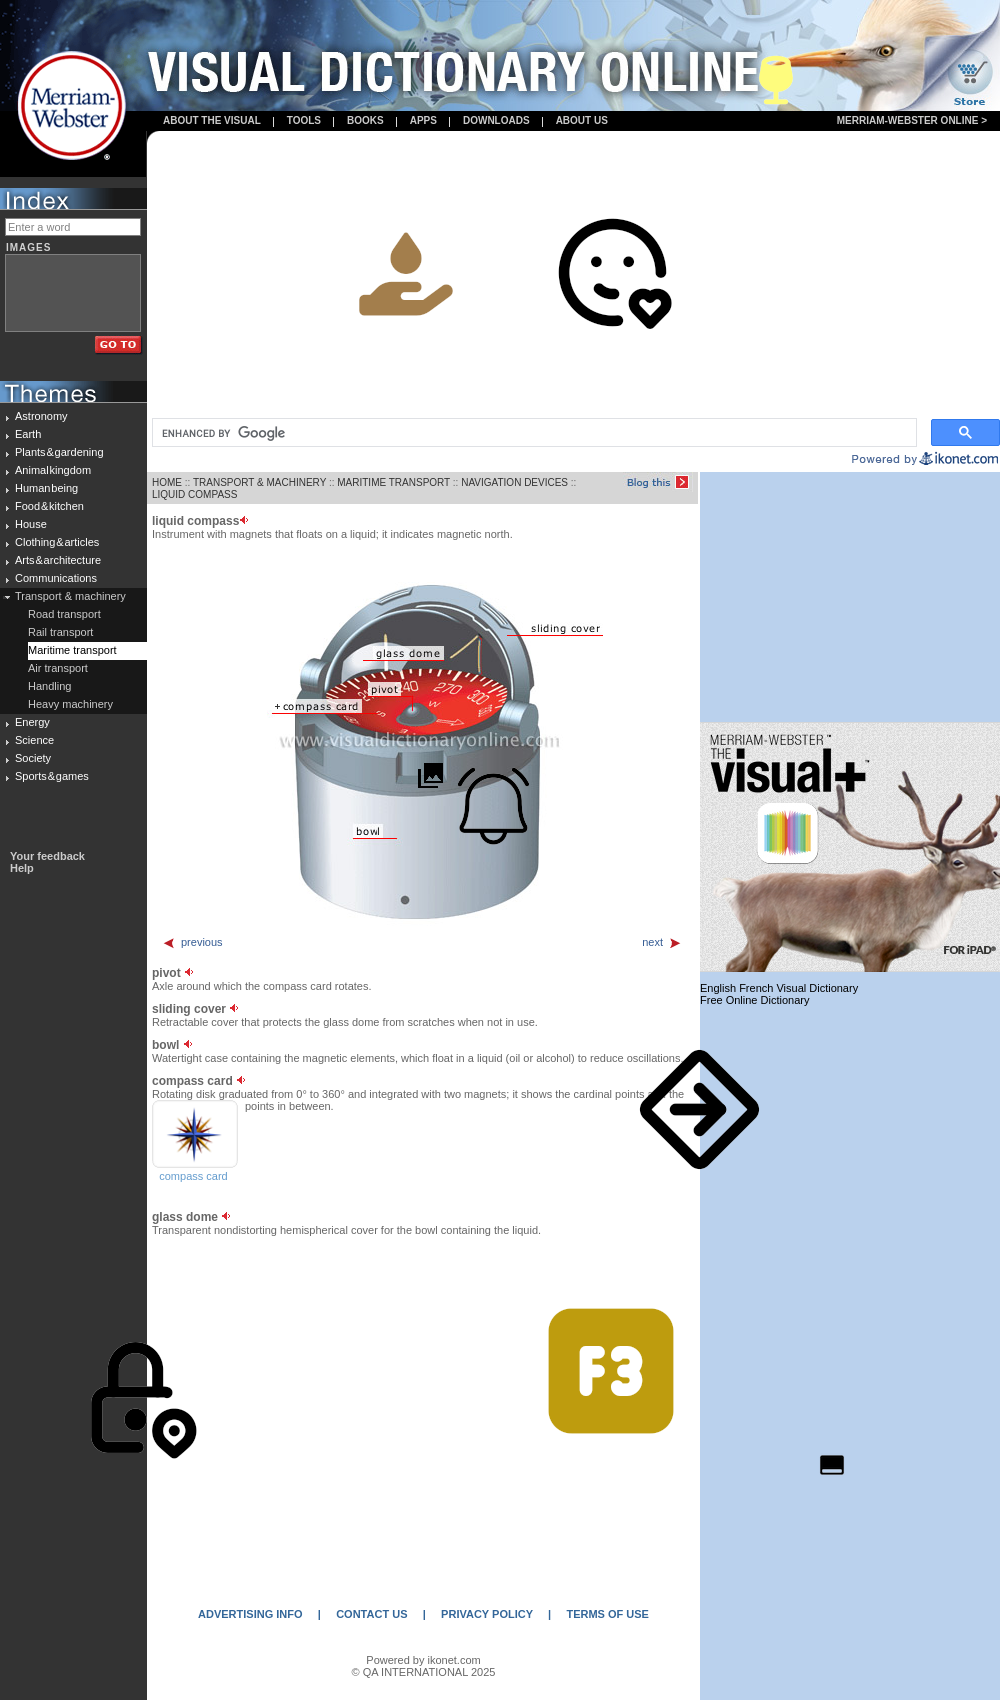 This screenshot has height=1700, width=1000. What do you see at coordinates (832, 1465) in the screenshot?
I see `add a call-to-action overlay to video content` at bounding box center [832, 1465].